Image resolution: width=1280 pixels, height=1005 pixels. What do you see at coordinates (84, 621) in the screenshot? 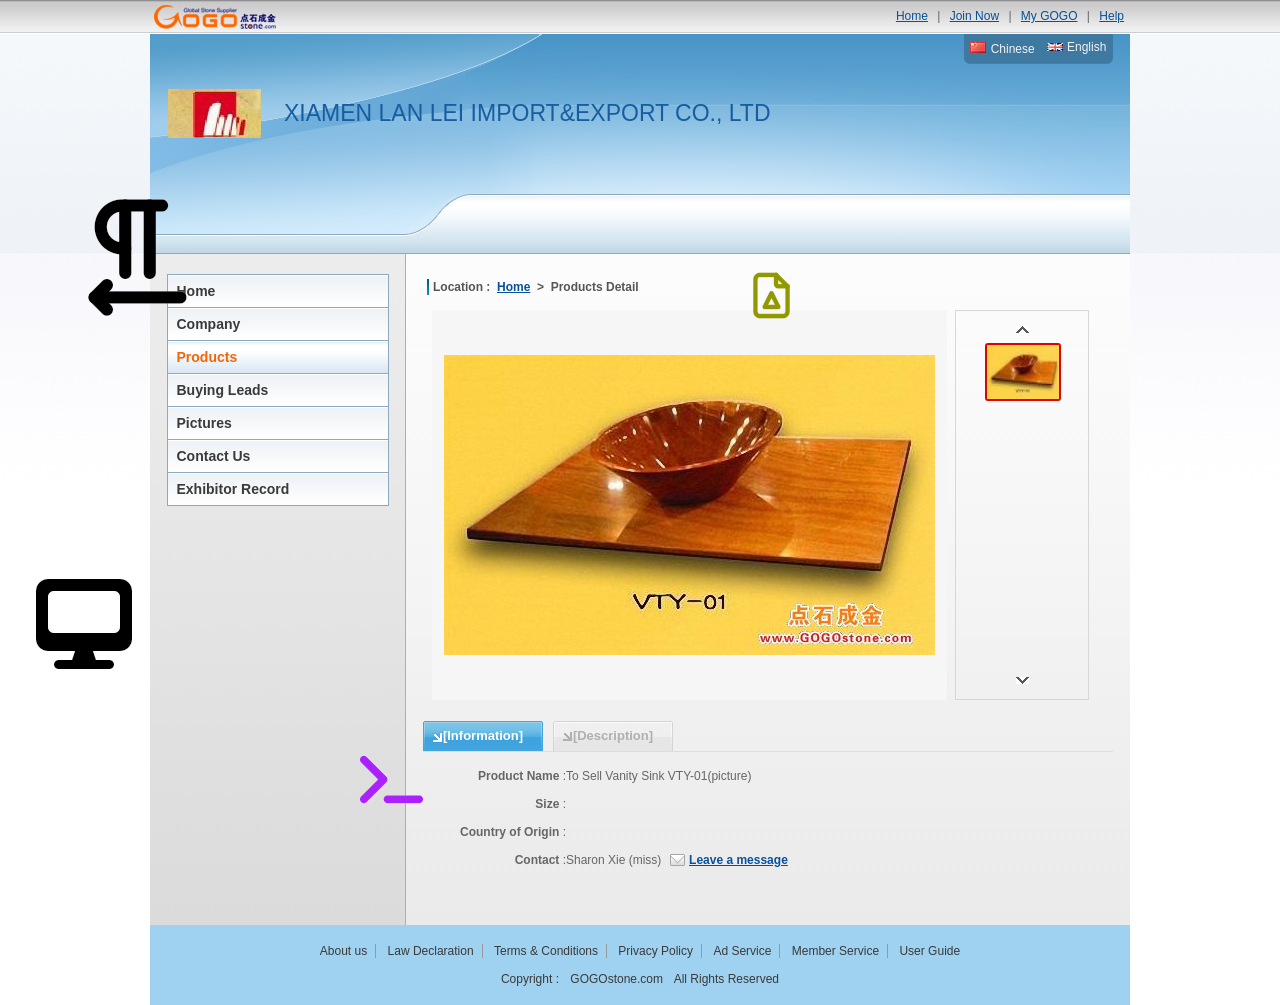
I see `switch to desktop view` at bounding box center [84, 621].